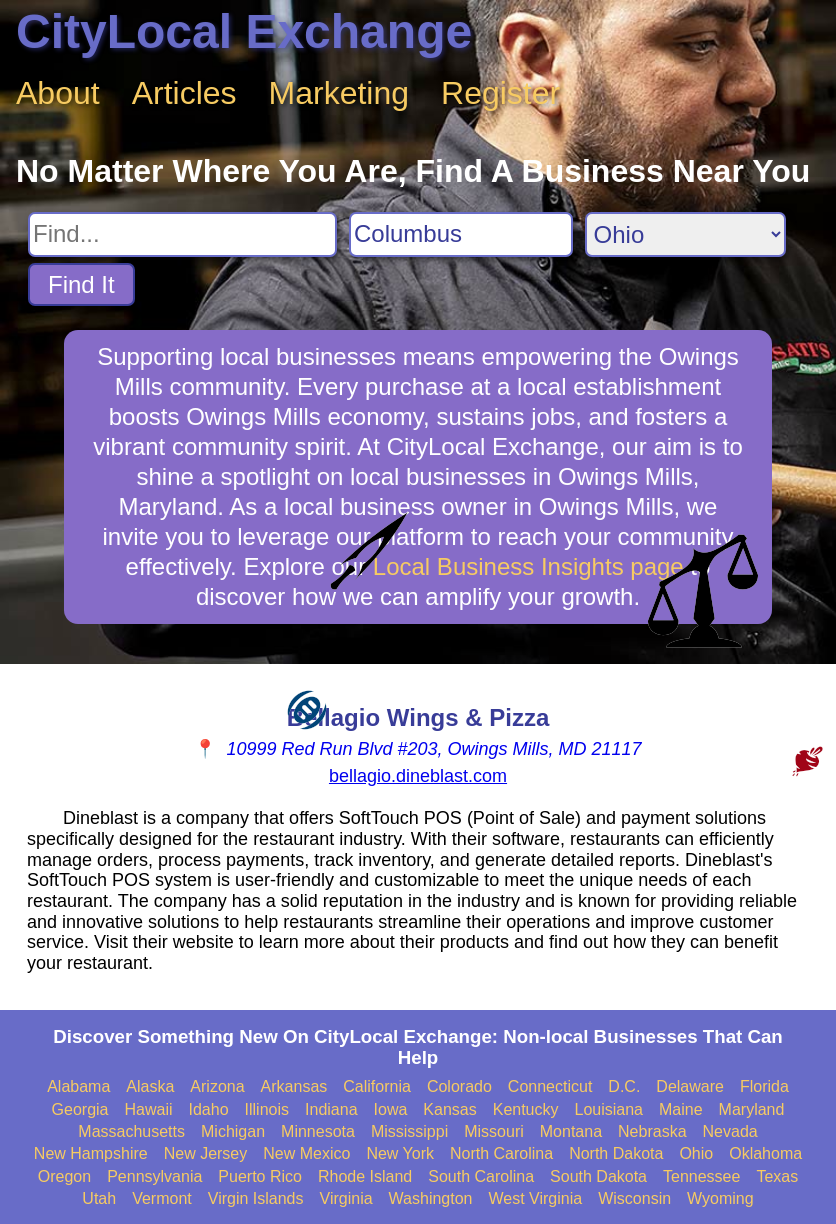  Describe the element at coordinates (703, 591) in the screenshot. I see `indicates unfair or biased judgment` at that location.